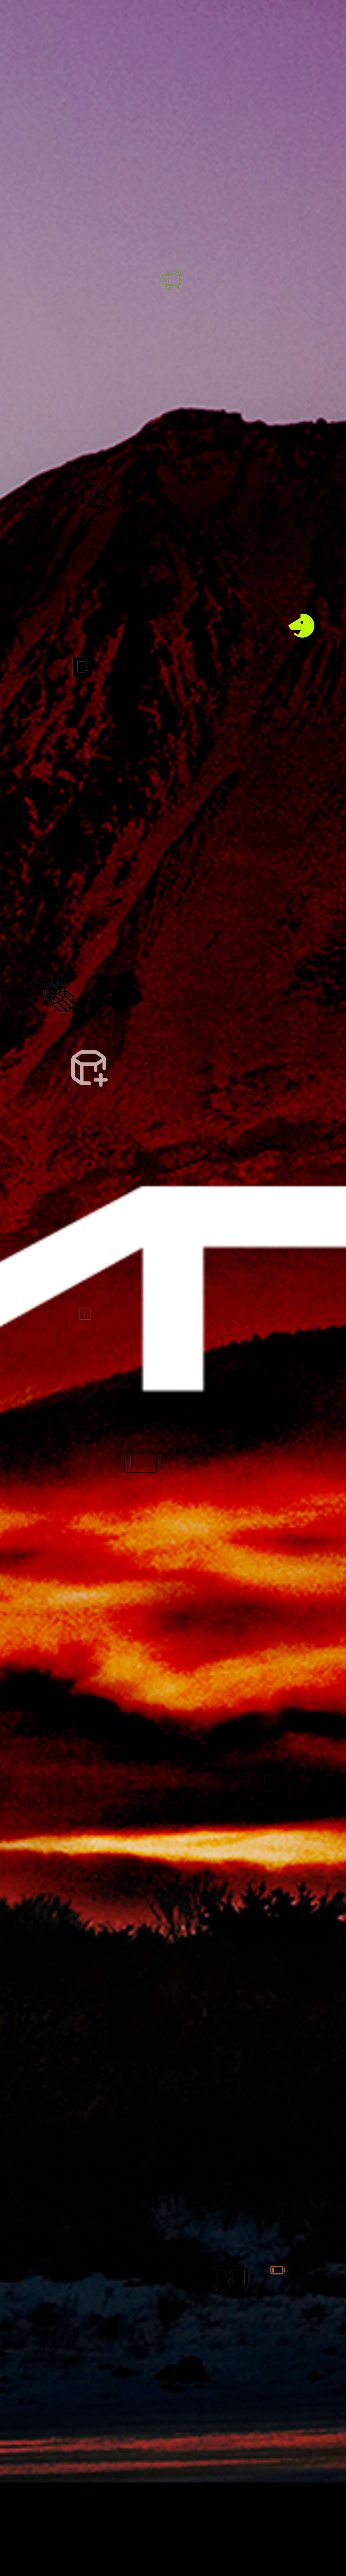 The width and height of the screenshot is (346, 2576). What do you see at coordinates (89, 1068) in the screenshot?
I see `add a new 3D object or shape` at bounding box center [89, 1068].